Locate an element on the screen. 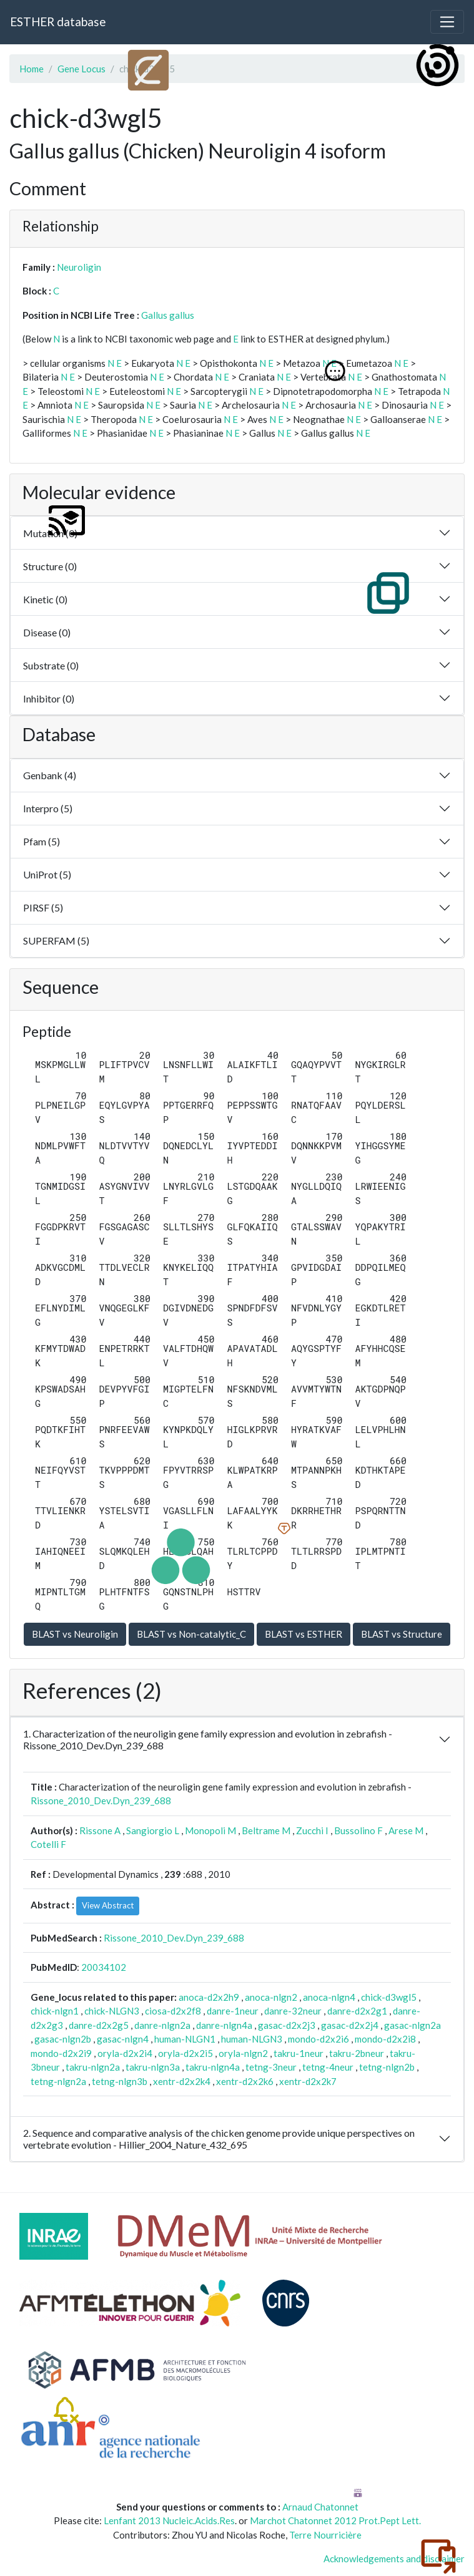  access agricultural subsidies or farm payments is located at coordinates (358, 2493).